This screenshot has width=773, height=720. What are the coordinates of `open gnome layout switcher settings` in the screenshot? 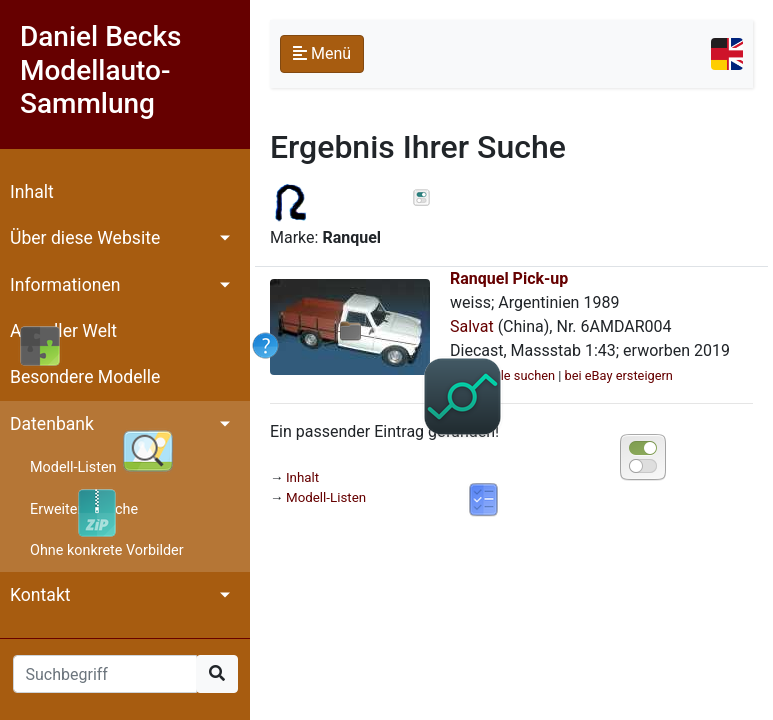 It's located at (462, 396).